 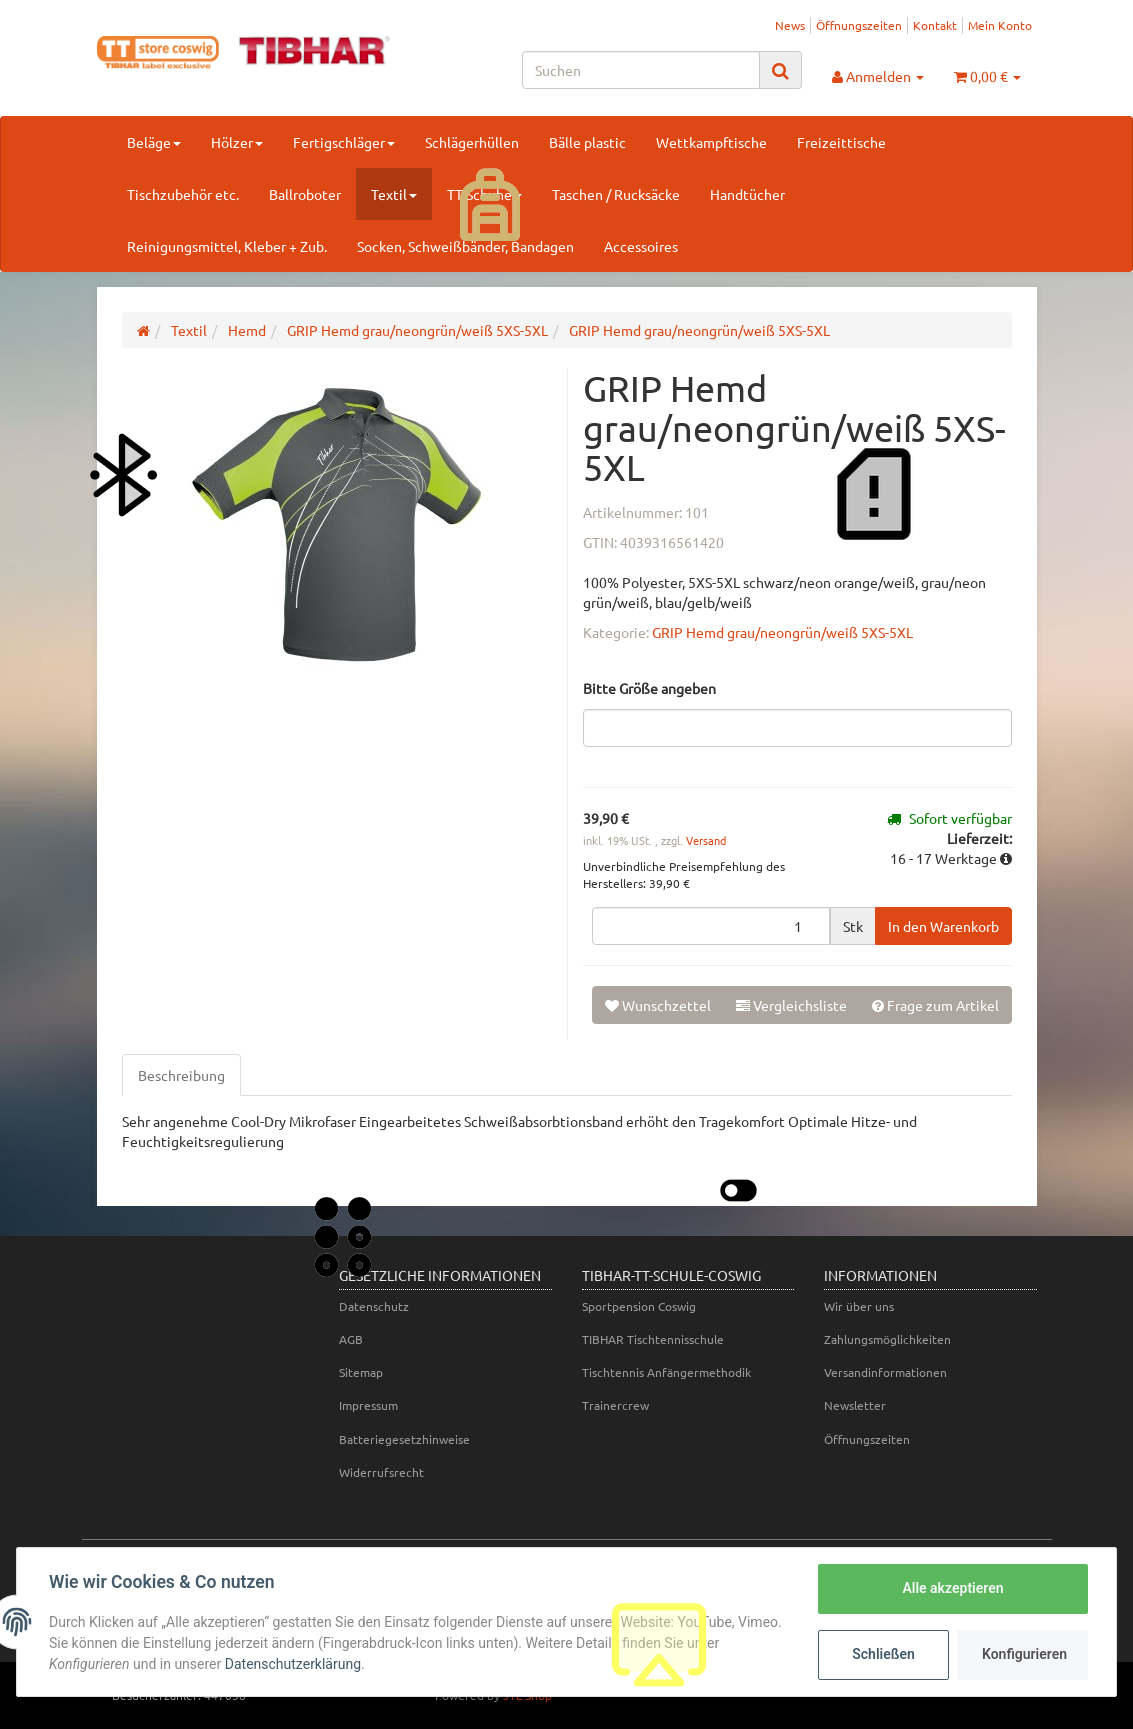 What do you see at coordinates (490, 206) in the screenshot?
I see `access your inventory or stored items` at bounding box center [490, 206].